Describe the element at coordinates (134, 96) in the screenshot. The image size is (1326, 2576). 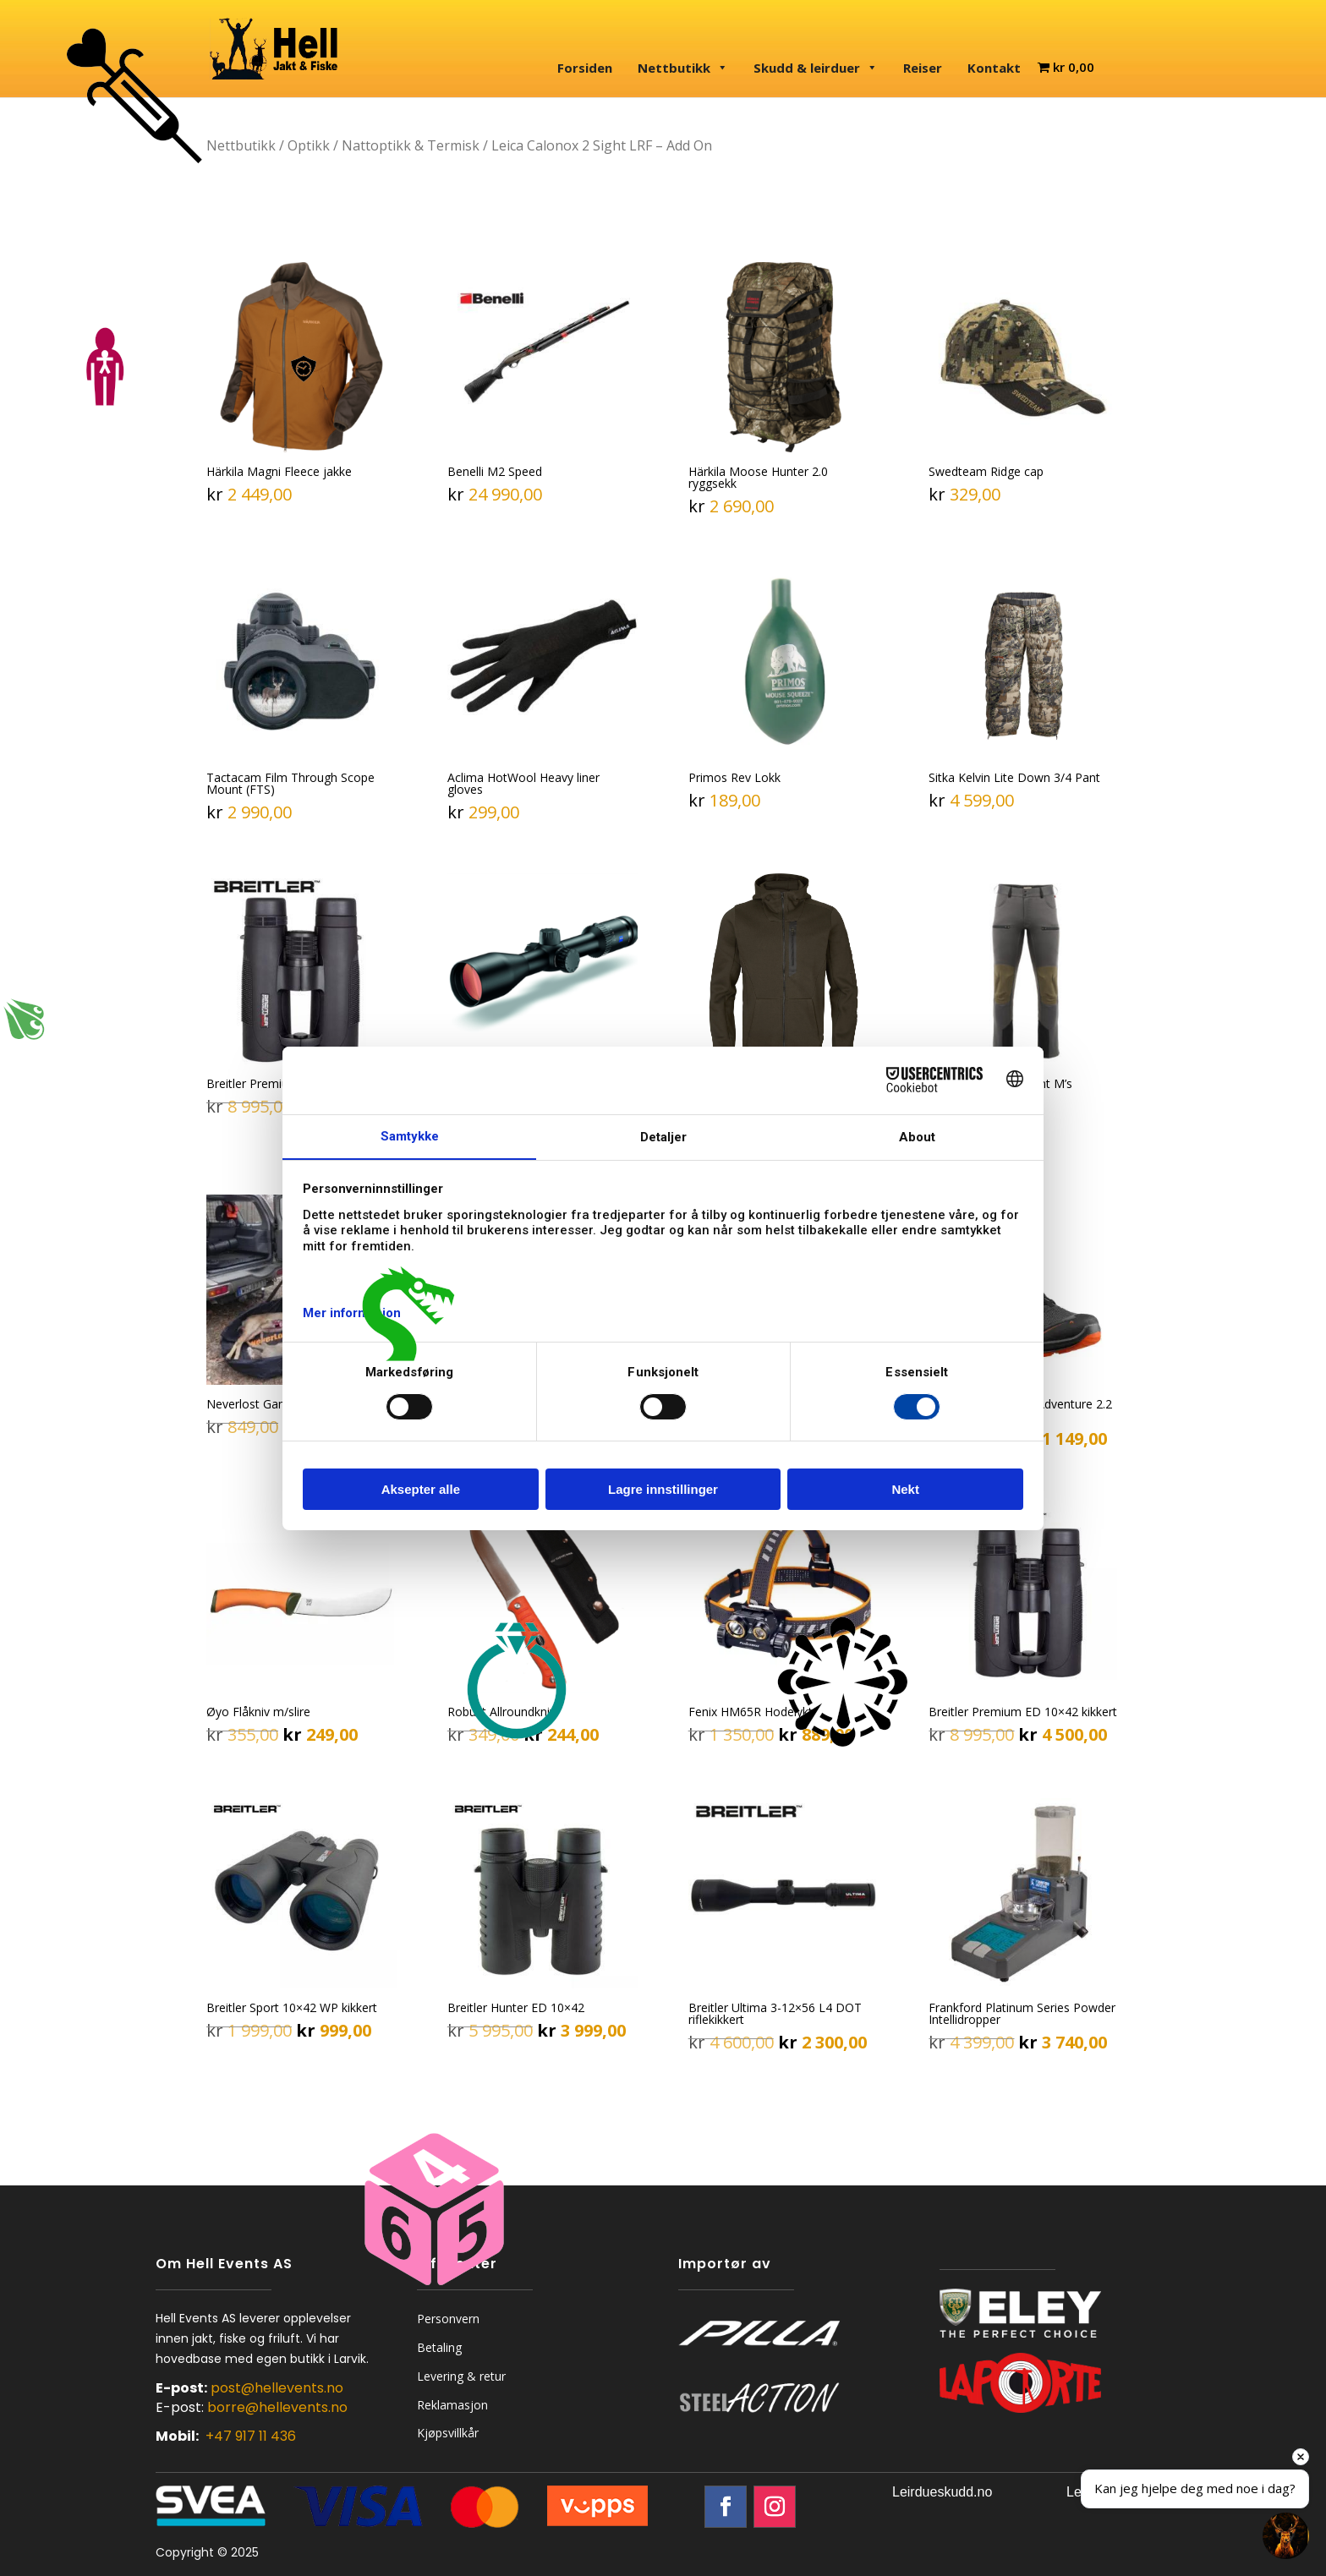
I see `inject love or affection in a game` at that location.